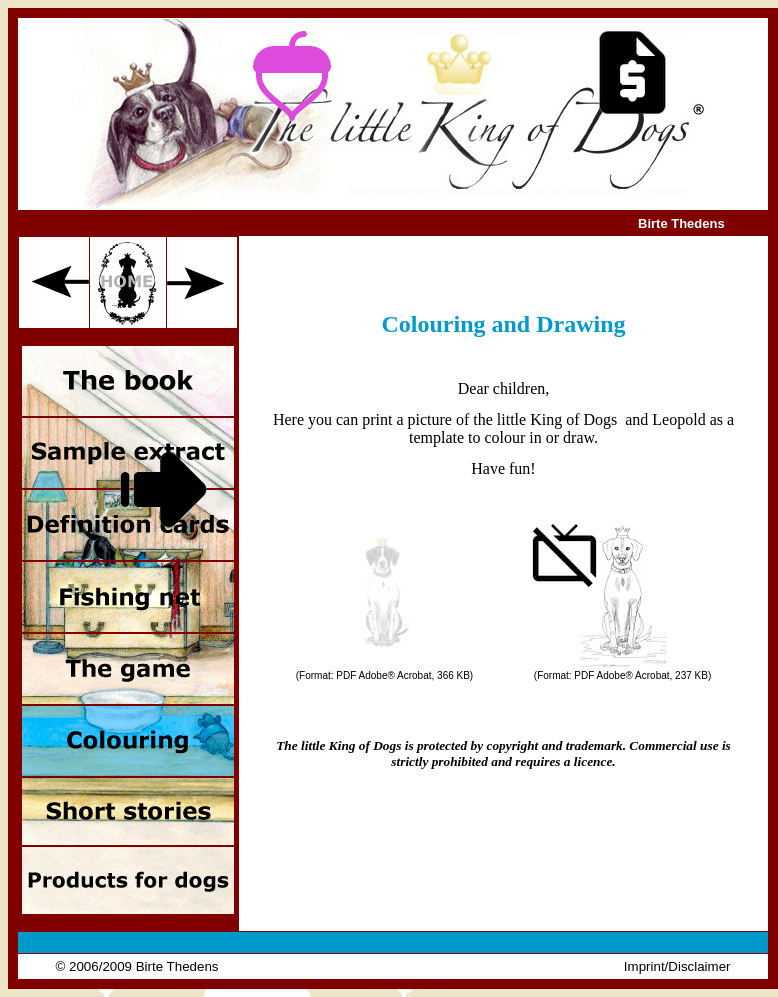  I want to click on request a price quote or estimate, so click(632, 72).